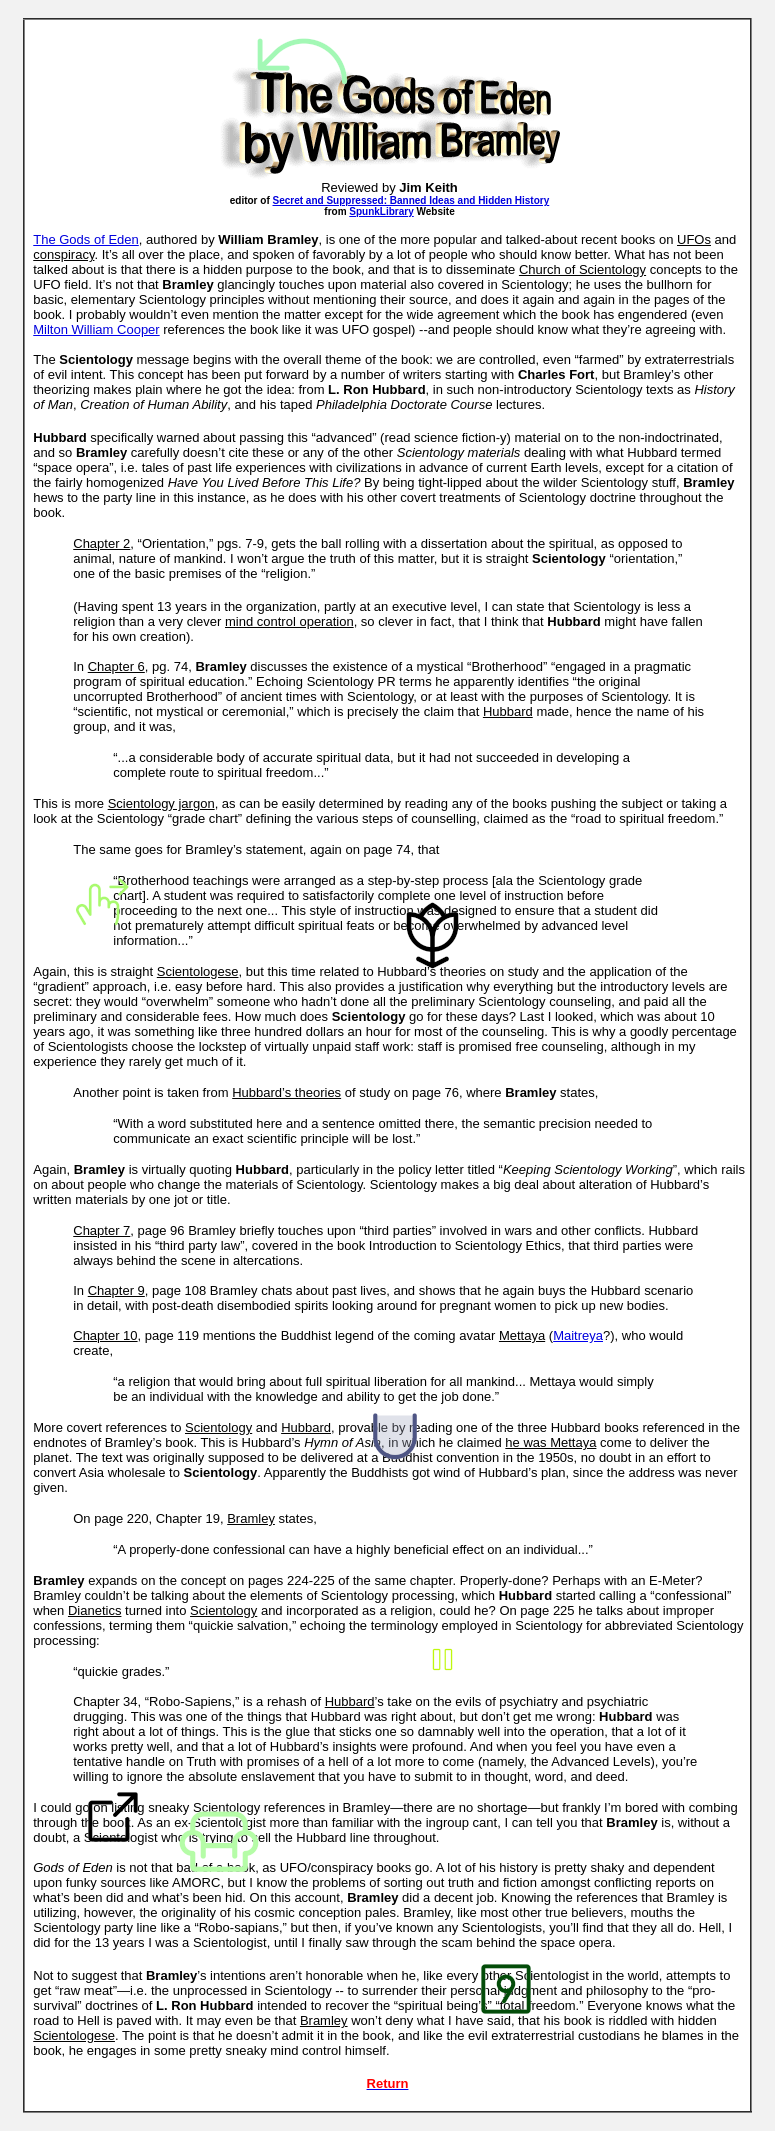 Image resolution: width=775 pixels, height=2131 pixels. I want to click on undo previous action, so click(304, 58).